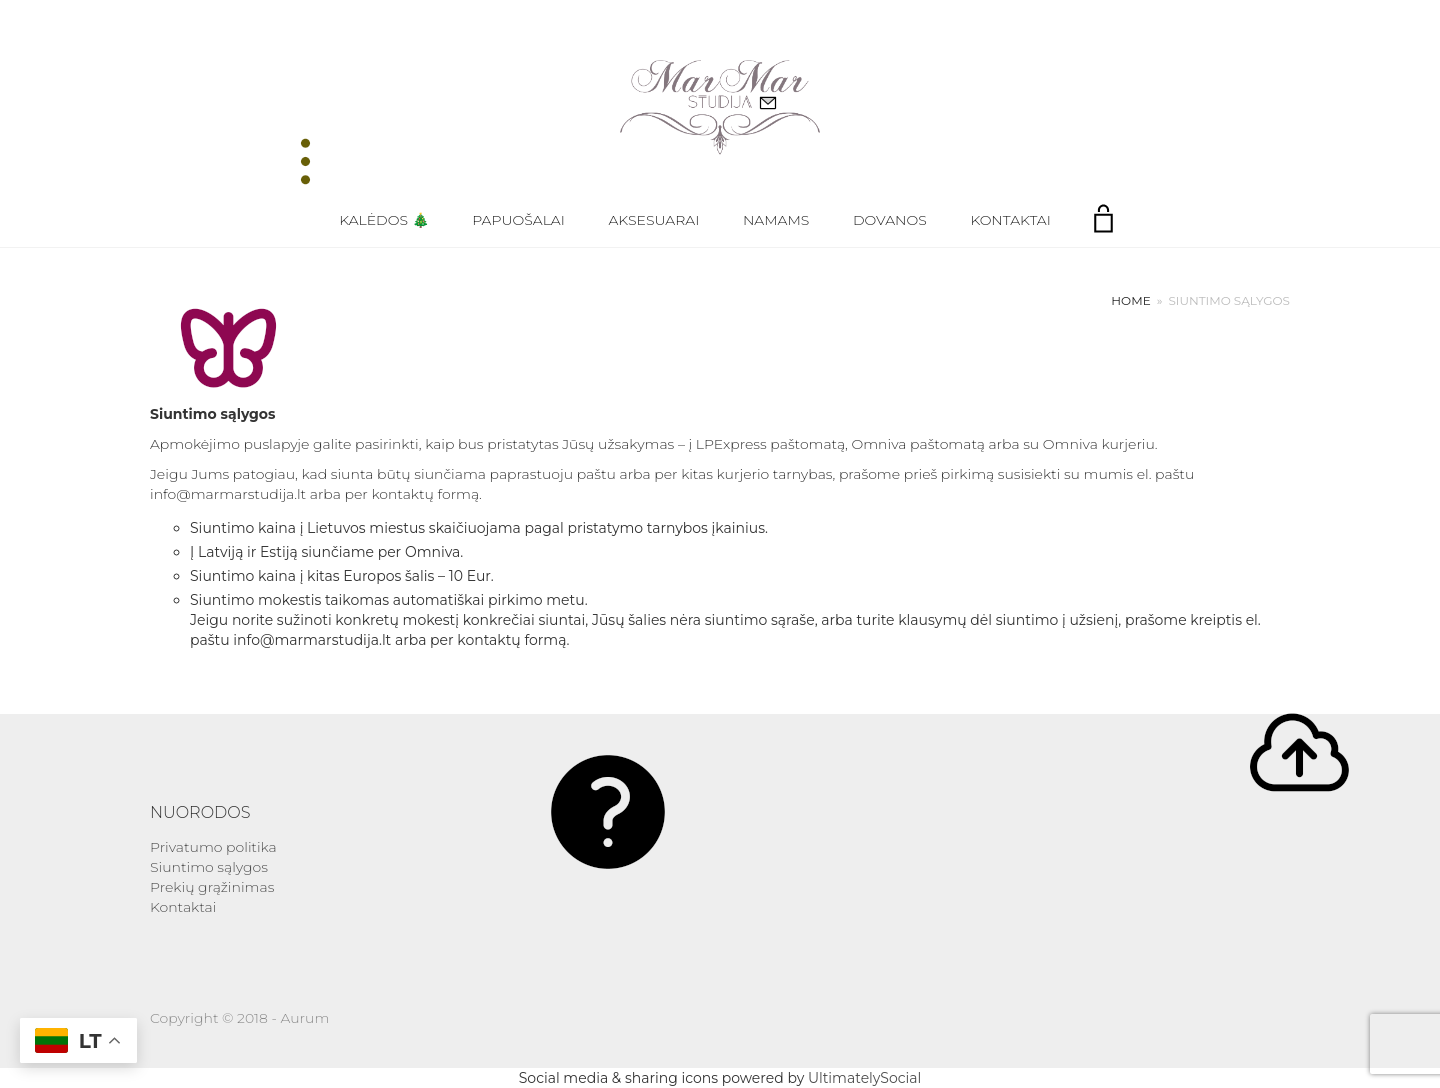 This screenshot has width=1440, height=1088. What do you see at coordinates (608, 812) in the screenshot?
I see `access help or support` at bounding box center [608, 812].